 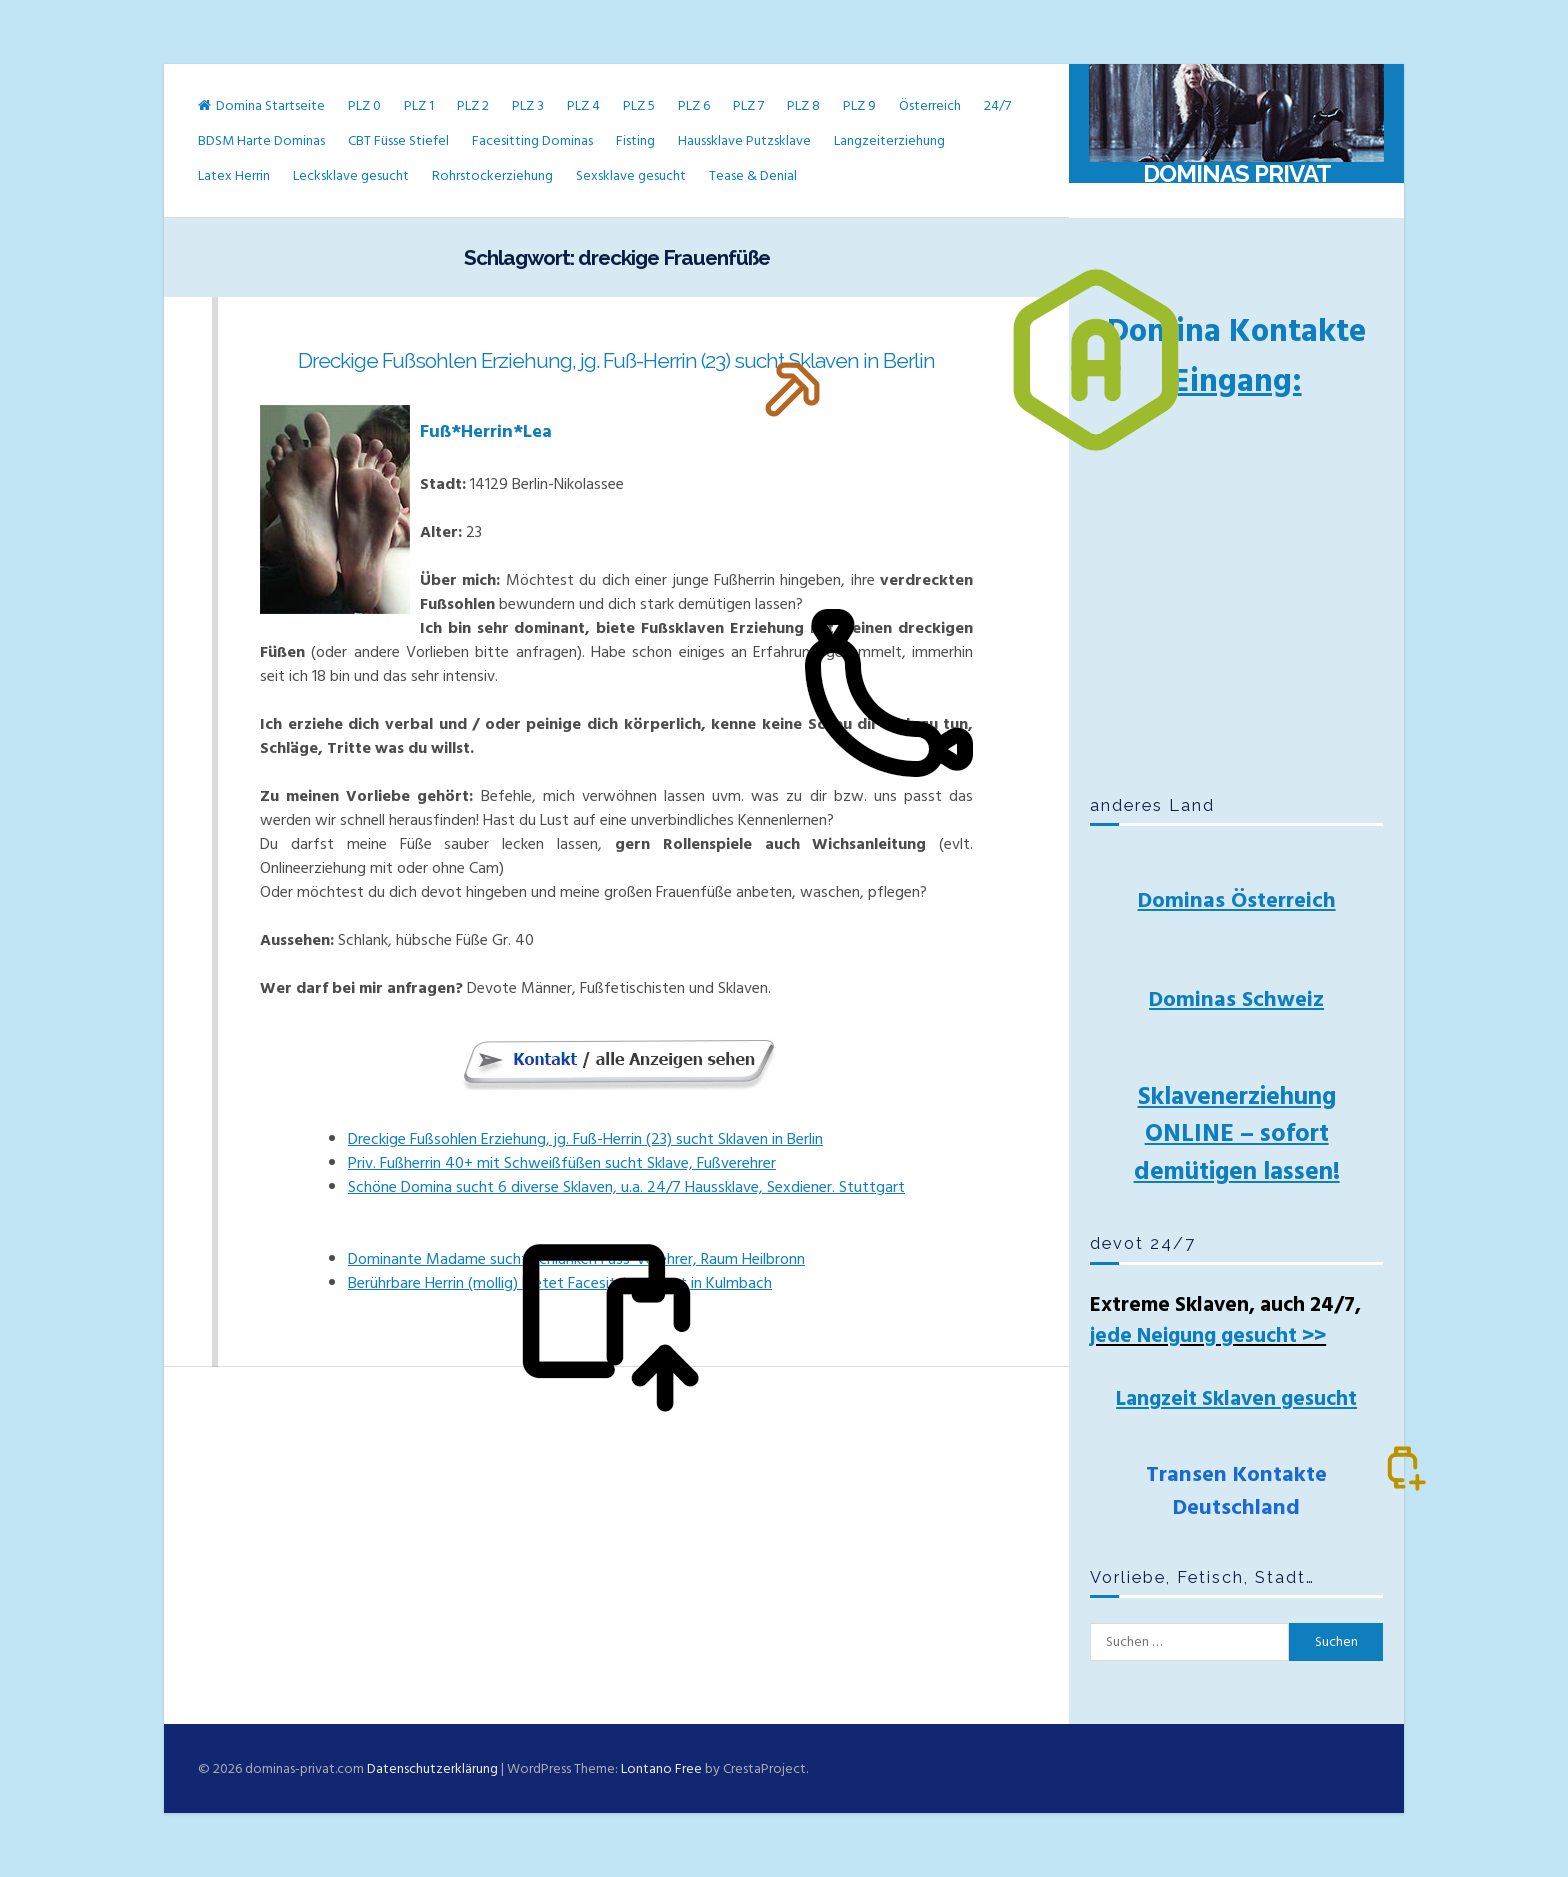 I want to click on food category or cuisine filter, so click(x=885, y=697).